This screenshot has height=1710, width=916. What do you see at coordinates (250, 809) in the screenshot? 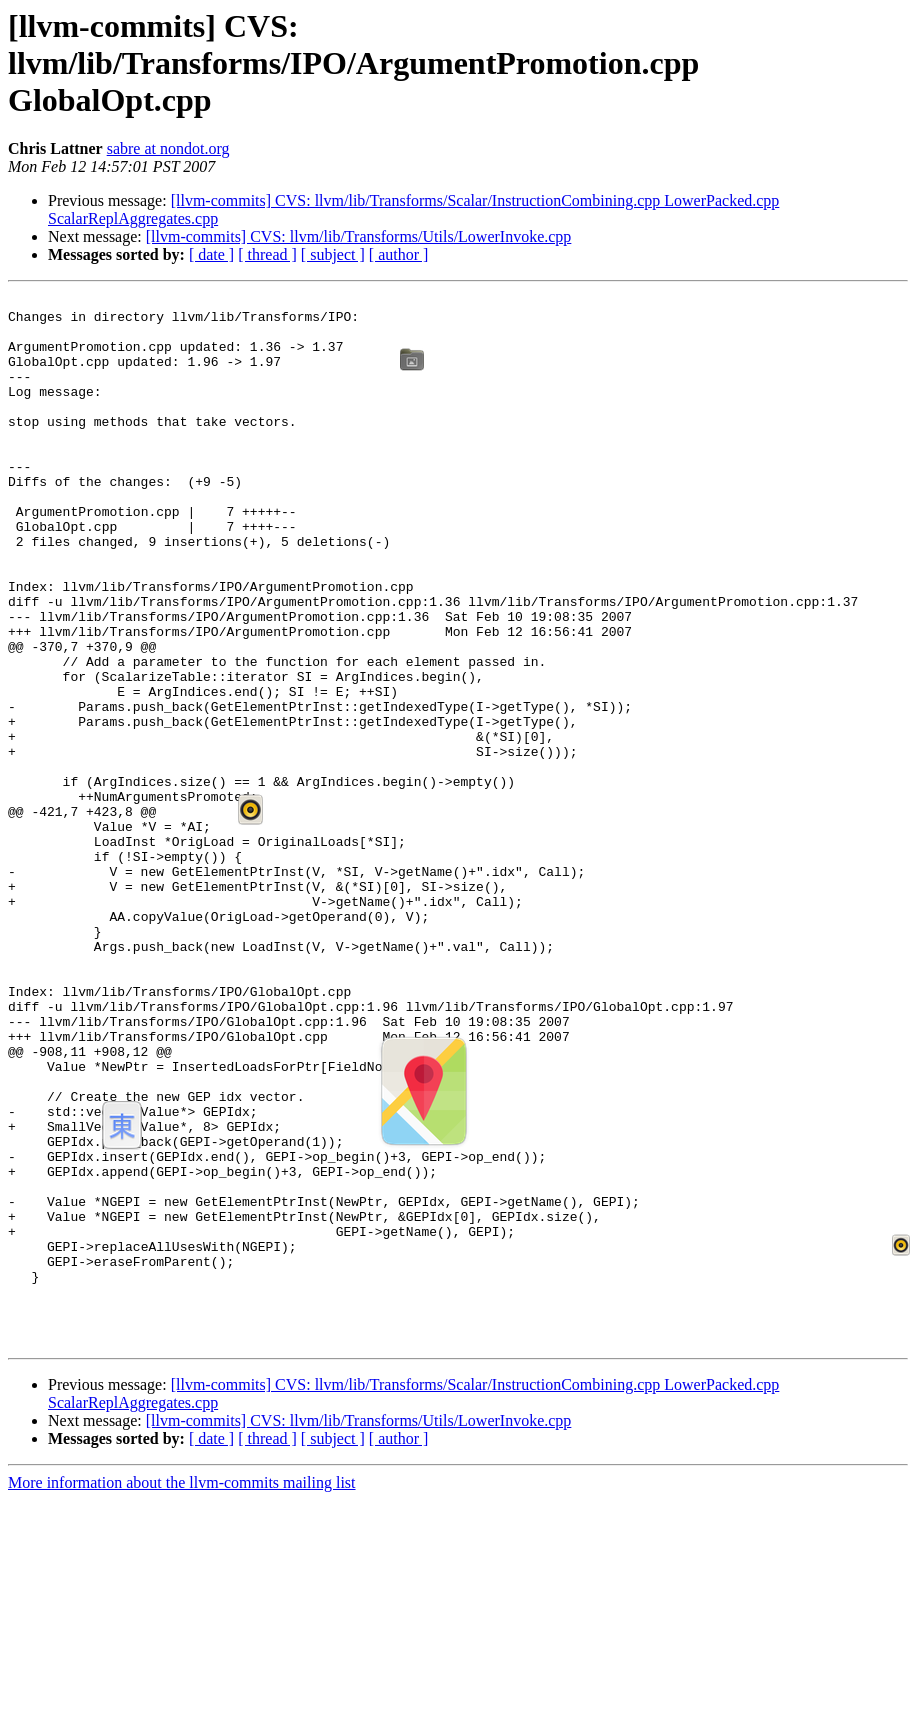
I see `open sound or audio settings` at bounding box center [250, 809].